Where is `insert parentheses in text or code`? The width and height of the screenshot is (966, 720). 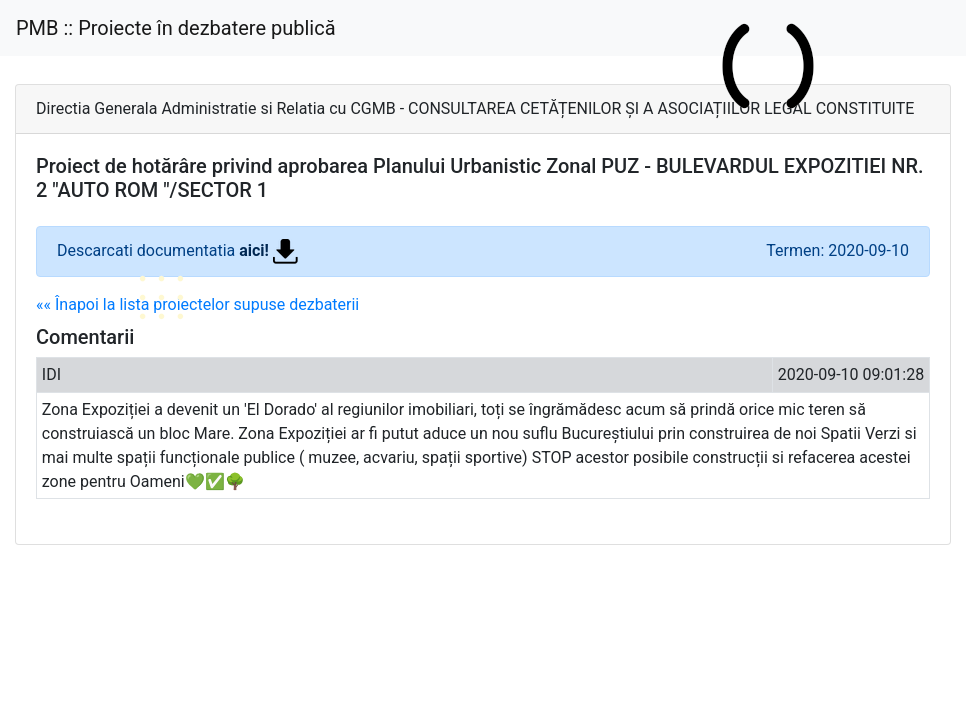
insert parentheses in text or code is located at coordinates (768, 66).